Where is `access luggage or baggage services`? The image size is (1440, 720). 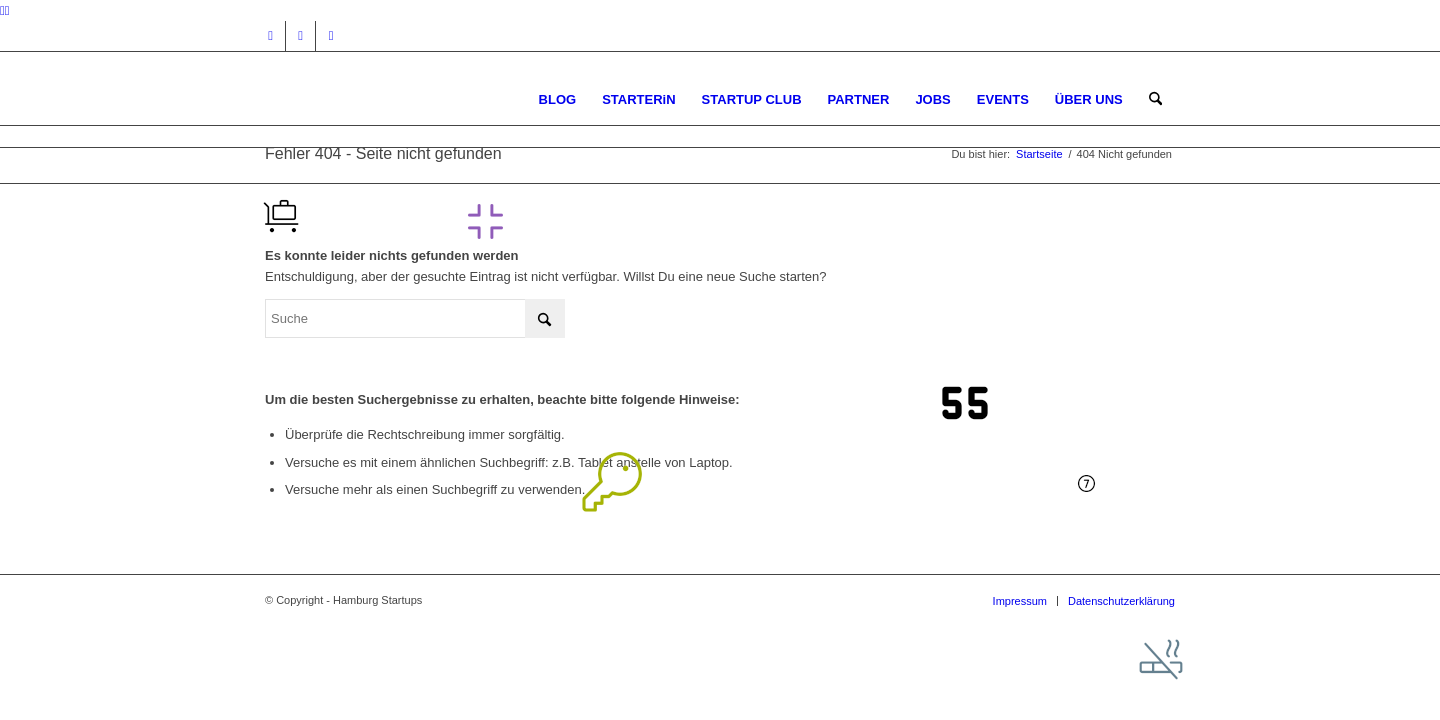
access luggage or baggage services is located at coordinates (280, 215).